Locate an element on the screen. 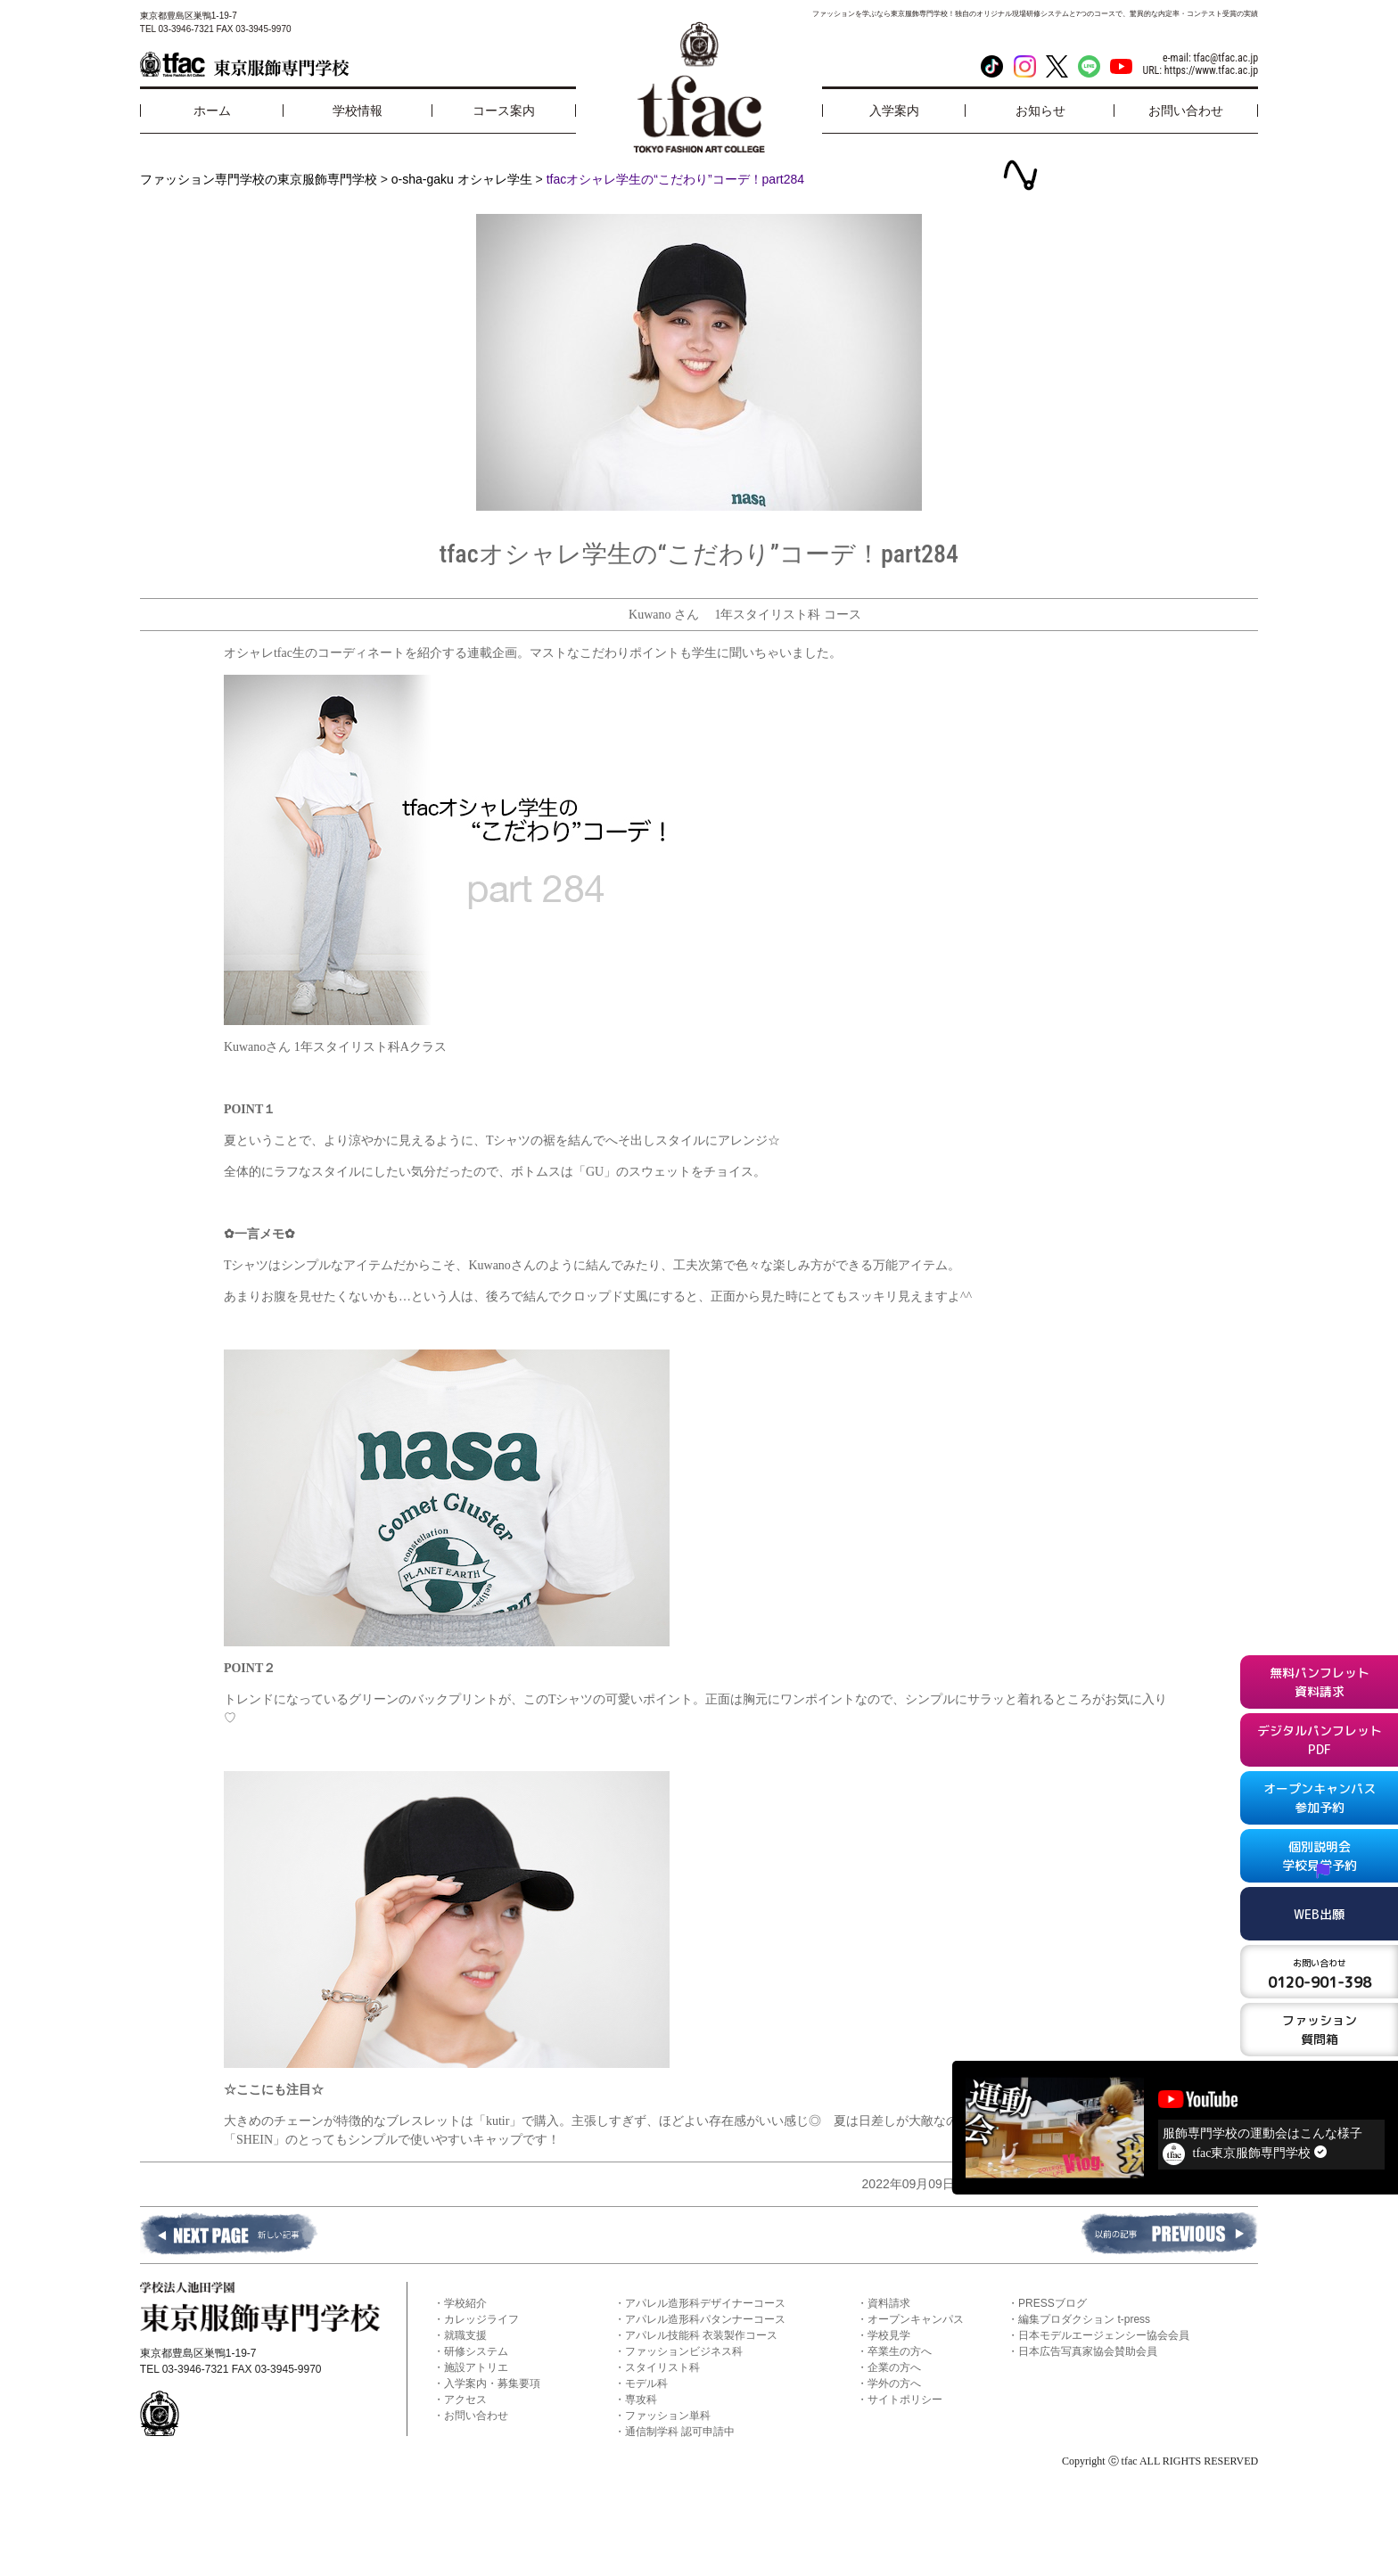  find the minimum value in a dataset is located at coordinates (1020, 175).